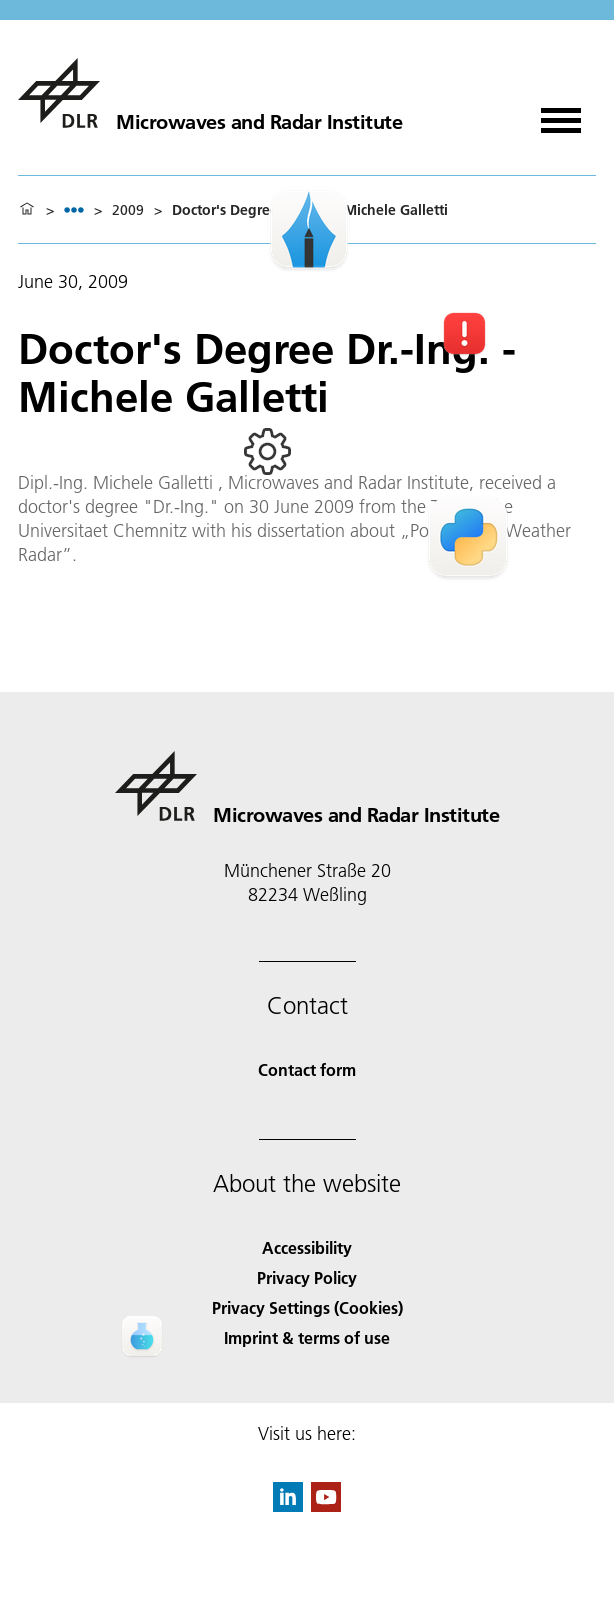  Describe the element at coordinates (142, 1336) in the screenshot. I see `open fluid app for creating site-specific browsers` at that location.